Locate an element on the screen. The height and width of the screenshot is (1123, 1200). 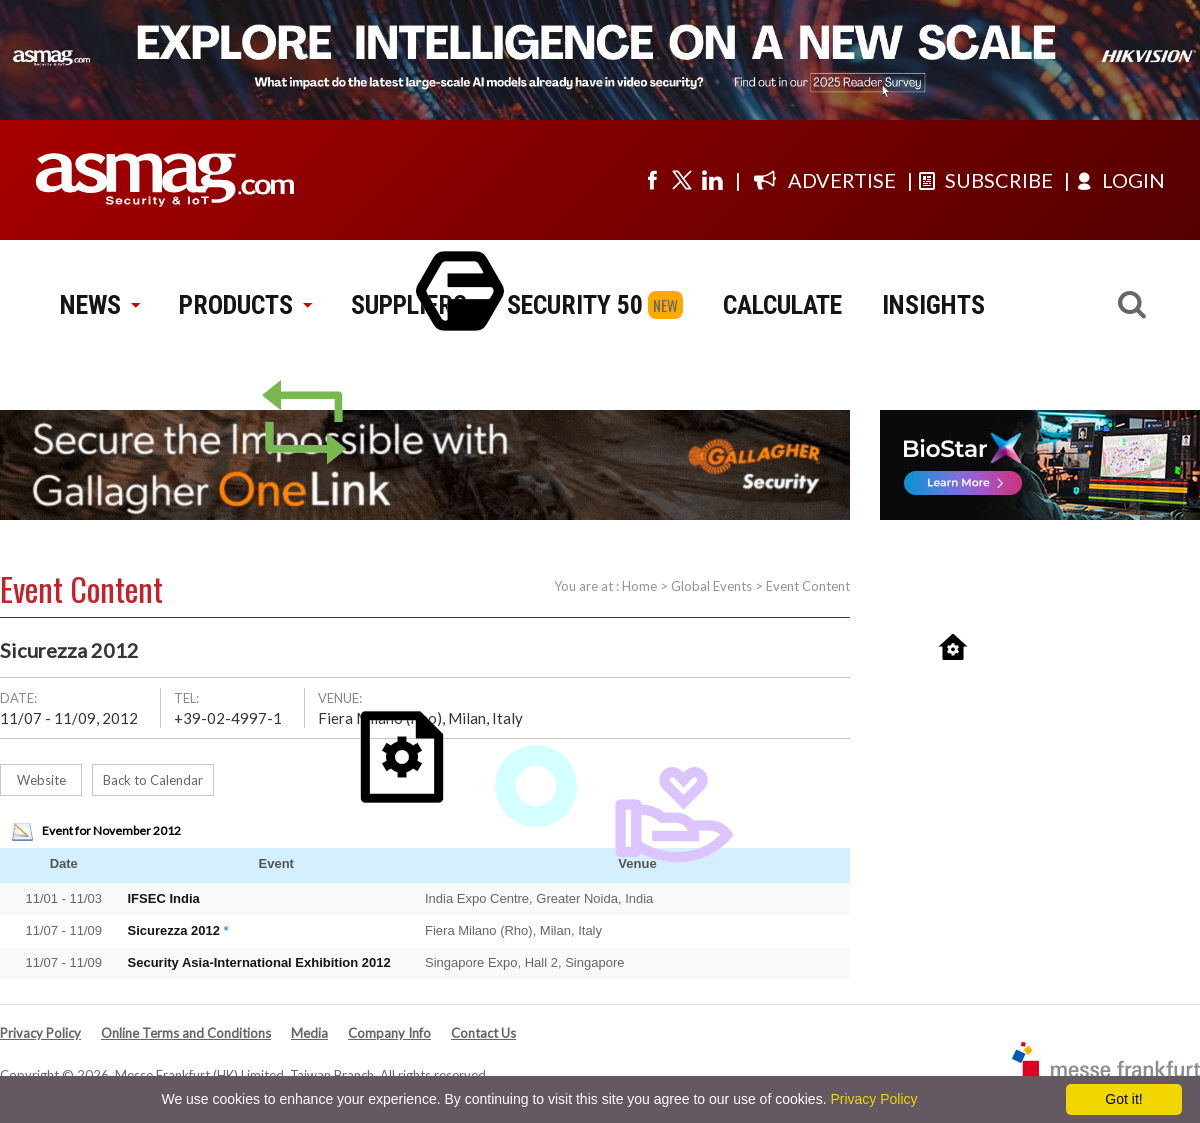
osano privacy platform logo is located at coordinates (536, 786).